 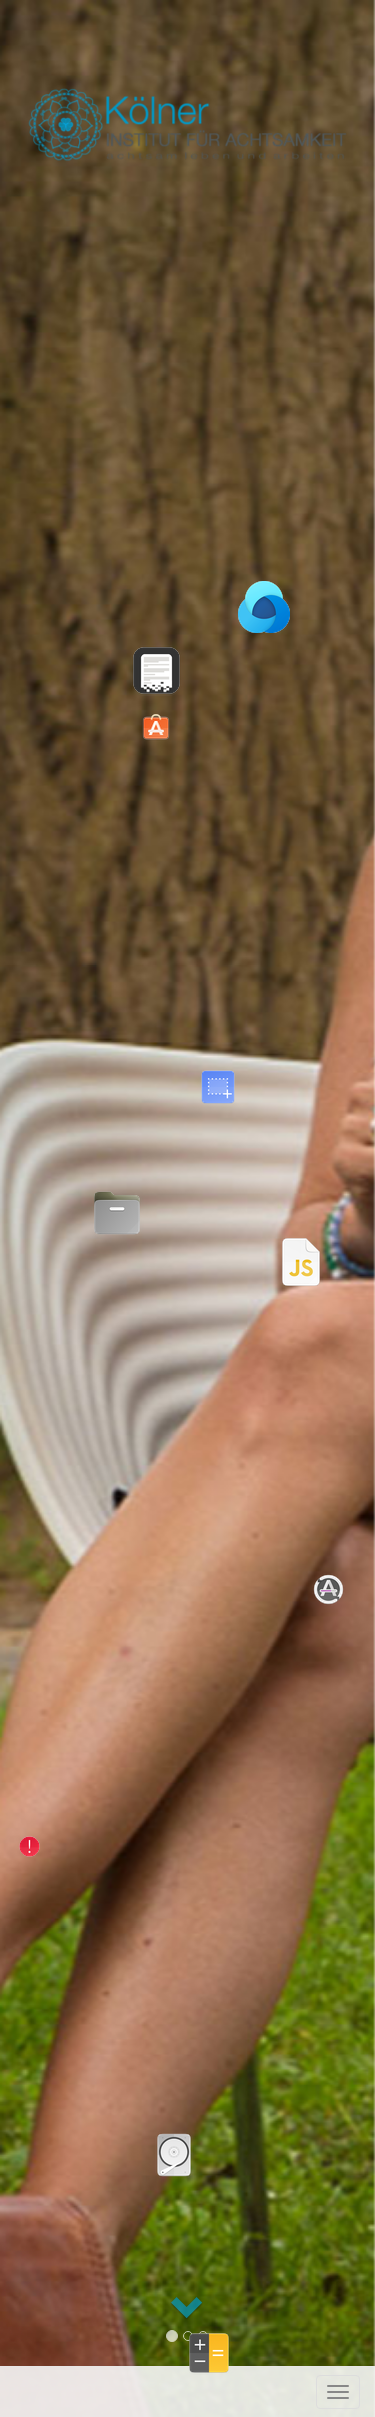 I want to click on open the software update manager, so click(x=328, y=1589).